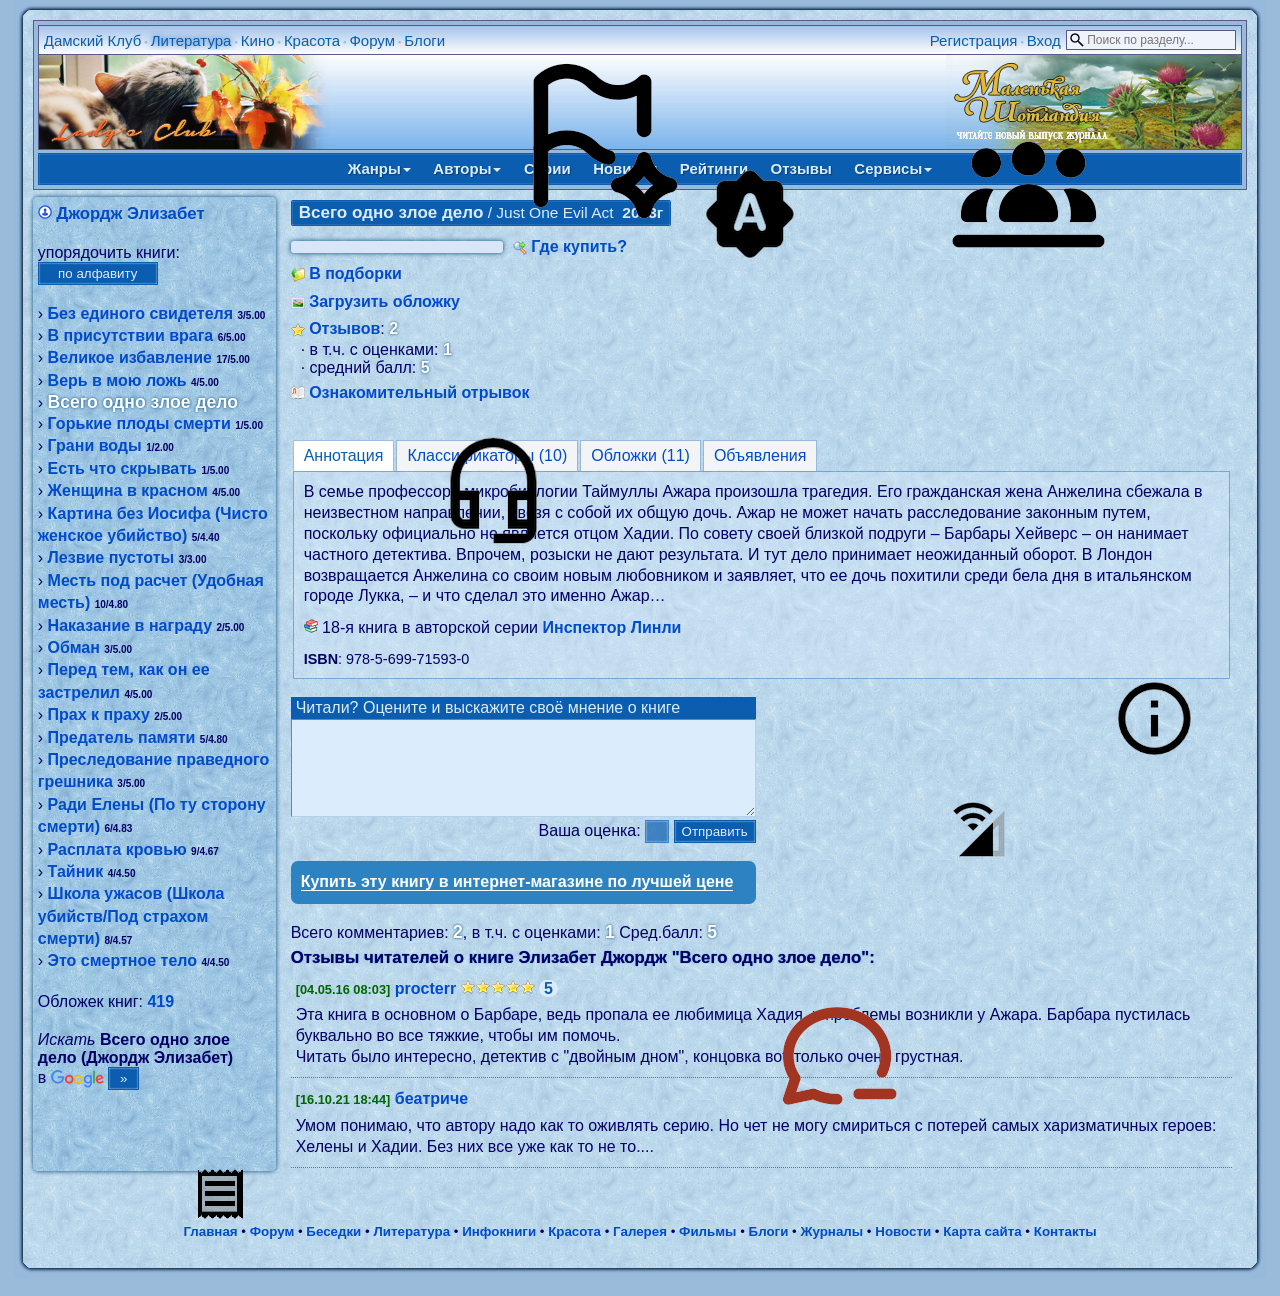  What do you see at coordinates (837, 1056) in the screenshot?
I see `remove a message or conversation` at bounding box center [837, 1056].